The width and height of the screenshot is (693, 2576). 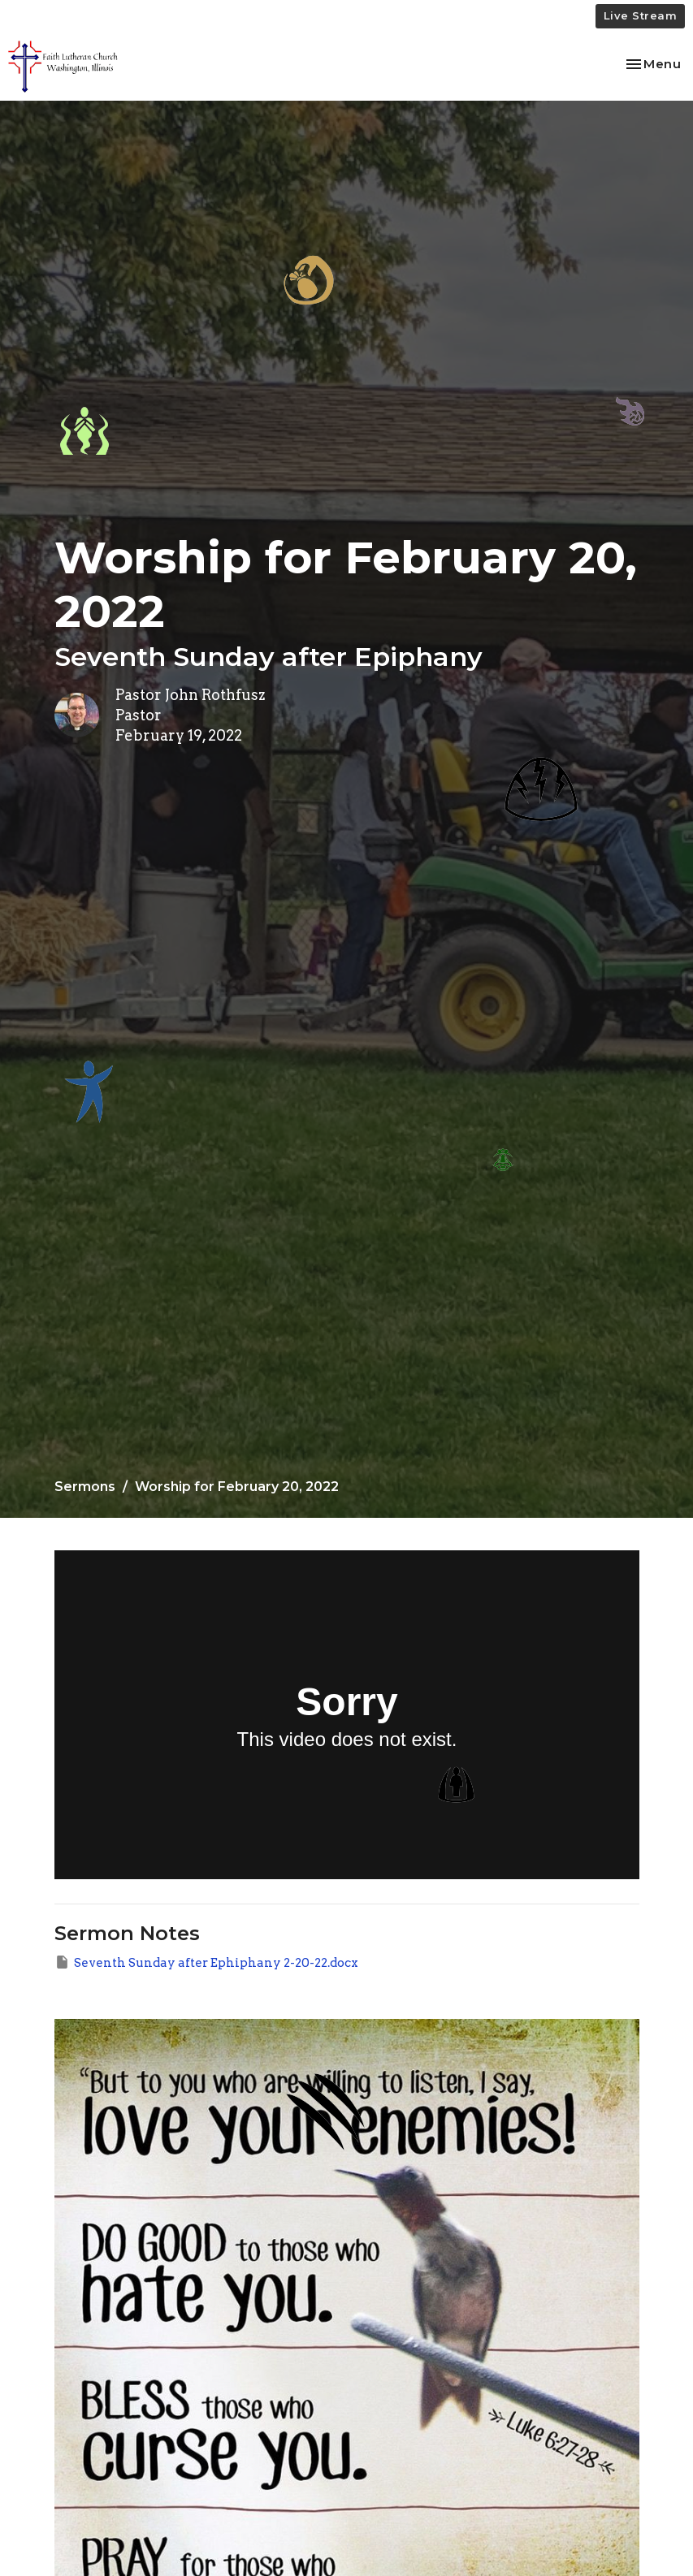 I want to click on indicates damage or attack action in a game, so click(x=325, y=2111).